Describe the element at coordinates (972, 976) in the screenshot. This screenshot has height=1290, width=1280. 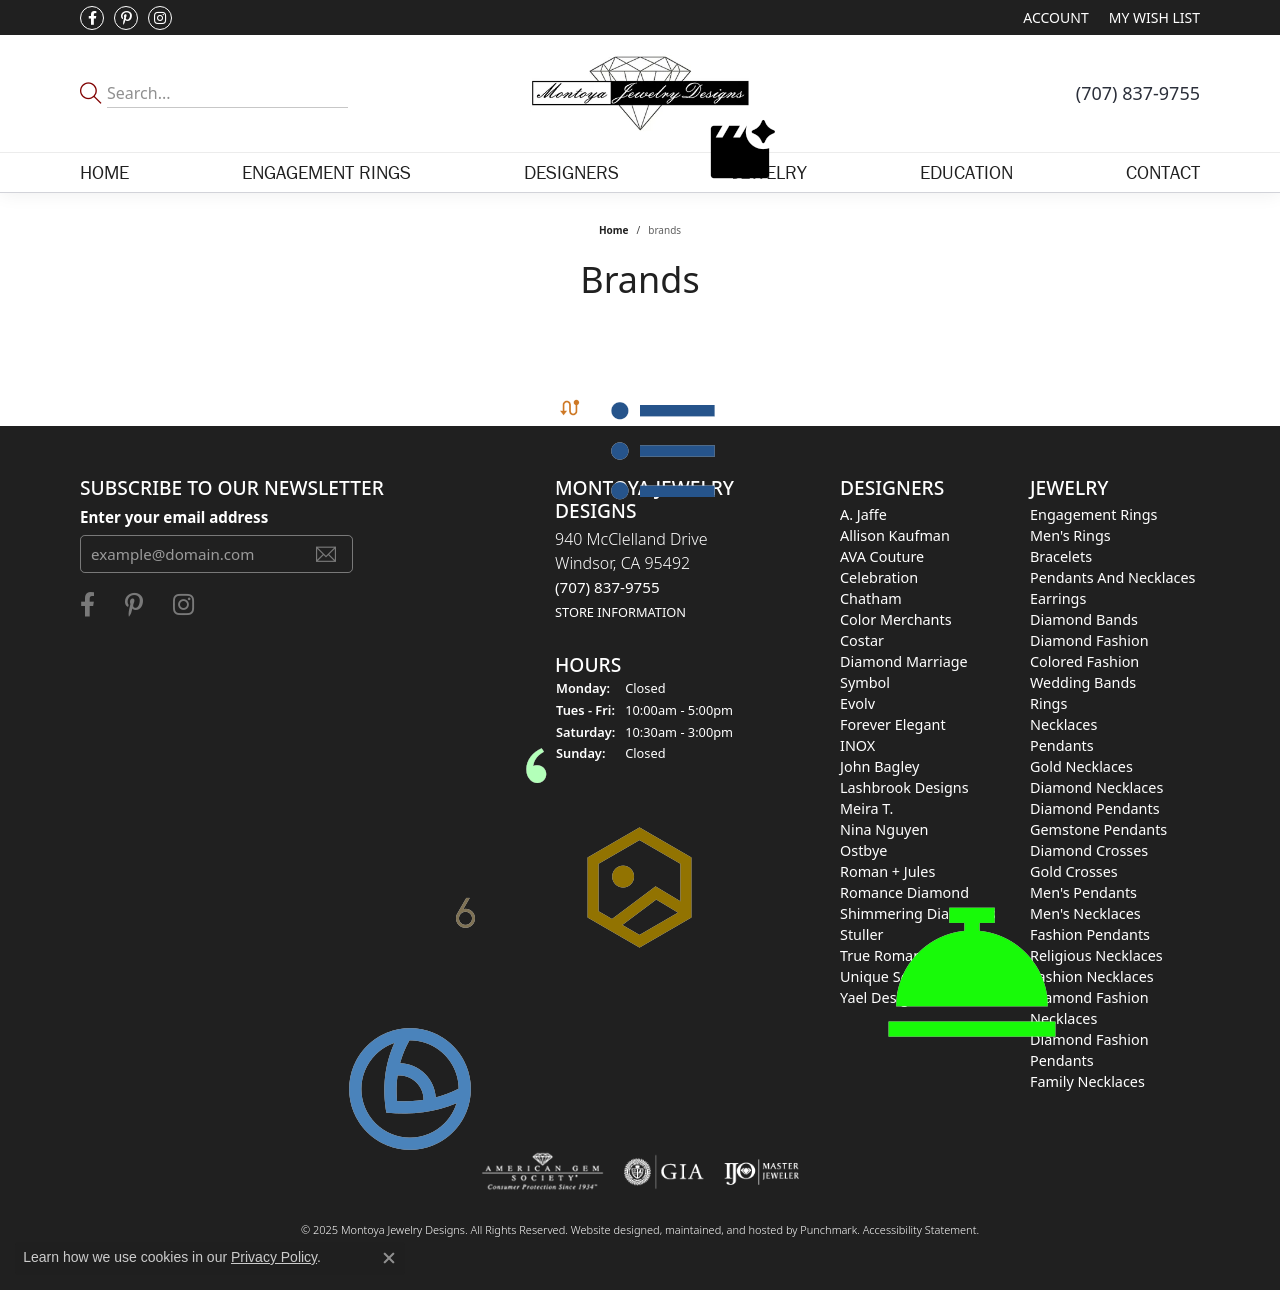
I see `request assistance or customer service` at that location.